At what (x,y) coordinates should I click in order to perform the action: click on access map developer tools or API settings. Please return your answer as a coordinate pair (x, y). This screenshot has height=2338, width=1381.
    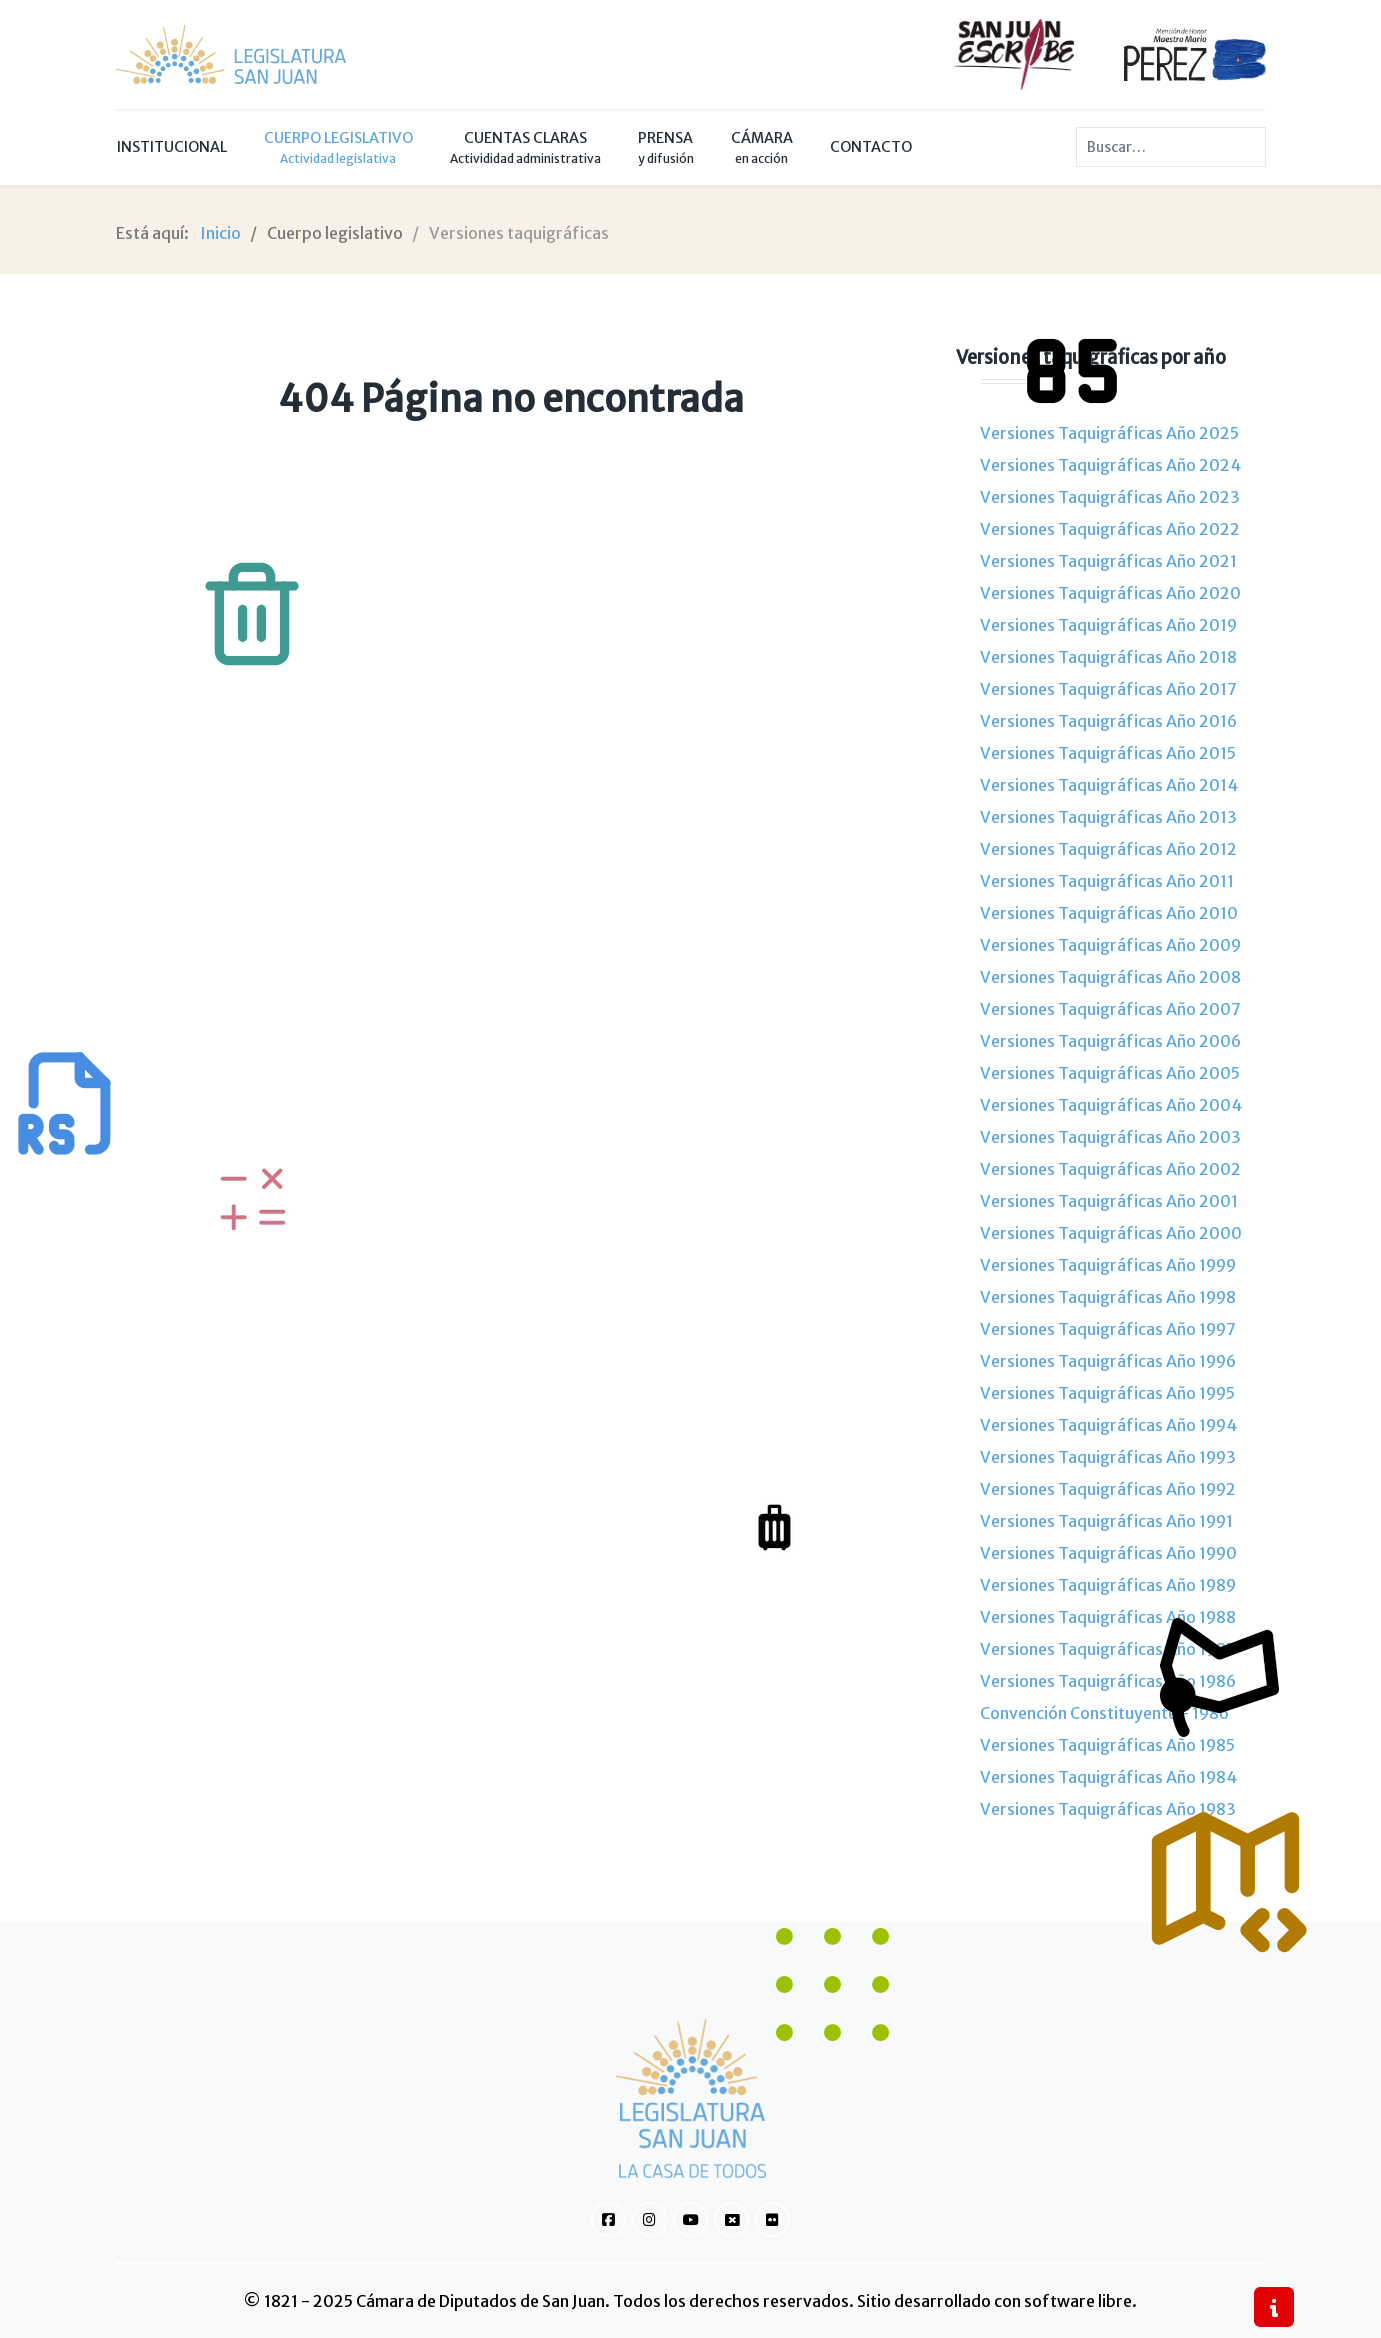
    Looking at the image, I should click on (1225, 1878).